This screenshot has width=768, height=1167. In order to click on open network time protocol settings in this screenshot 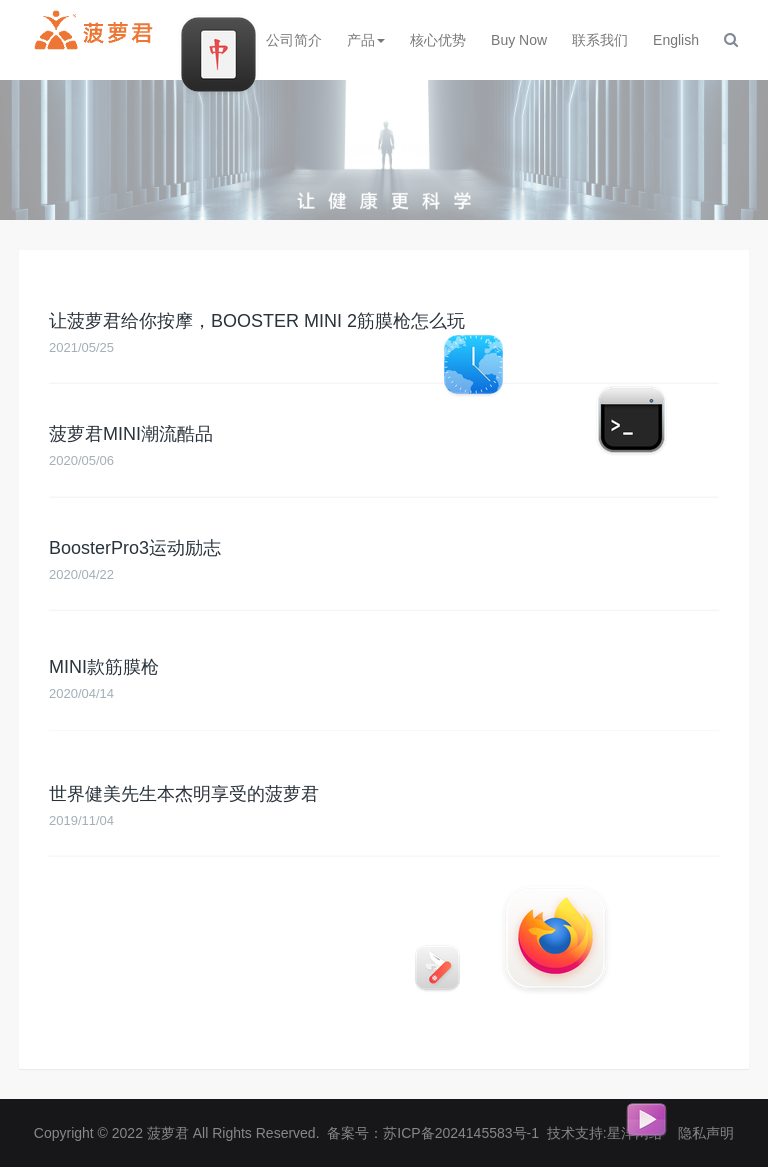, I will do `click(473, 364)`.